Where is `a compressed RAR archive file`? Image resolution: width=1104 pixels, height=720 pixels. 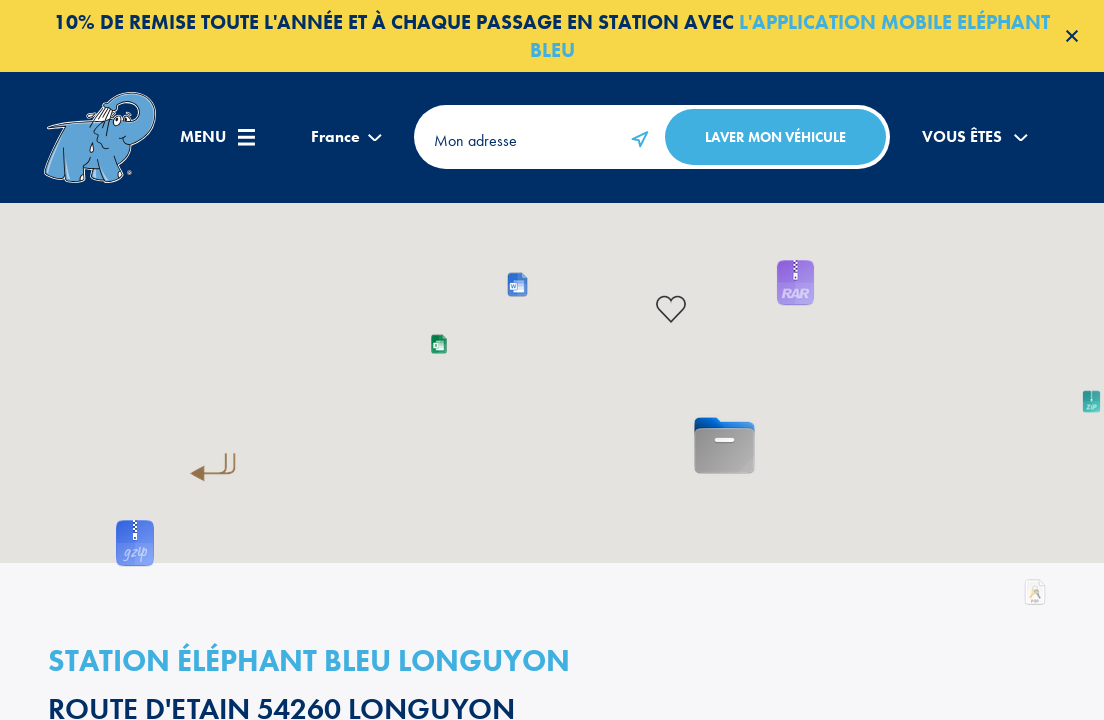
a compressed RAR archive file is located at coordinates (795, 282).